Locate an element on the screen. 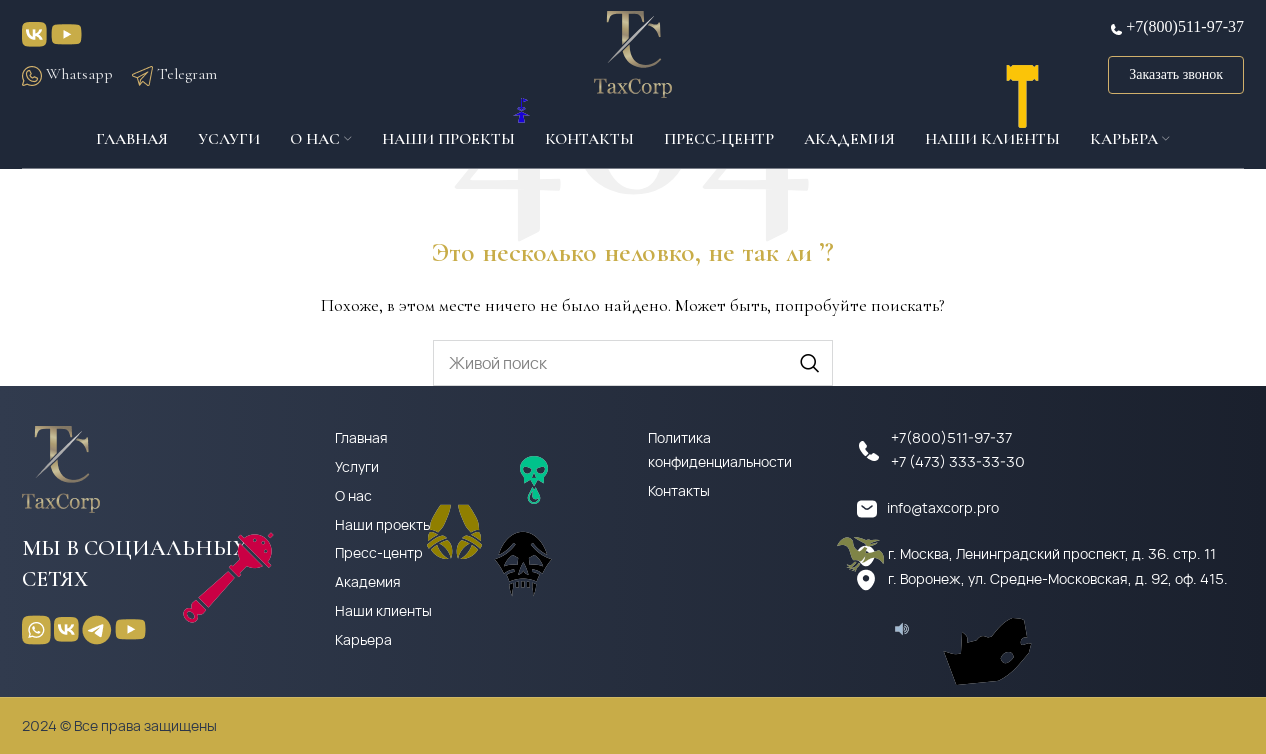 The image size is (1266, 754). indicates a poisonous or toxic item is located at coordinates (534, 480).